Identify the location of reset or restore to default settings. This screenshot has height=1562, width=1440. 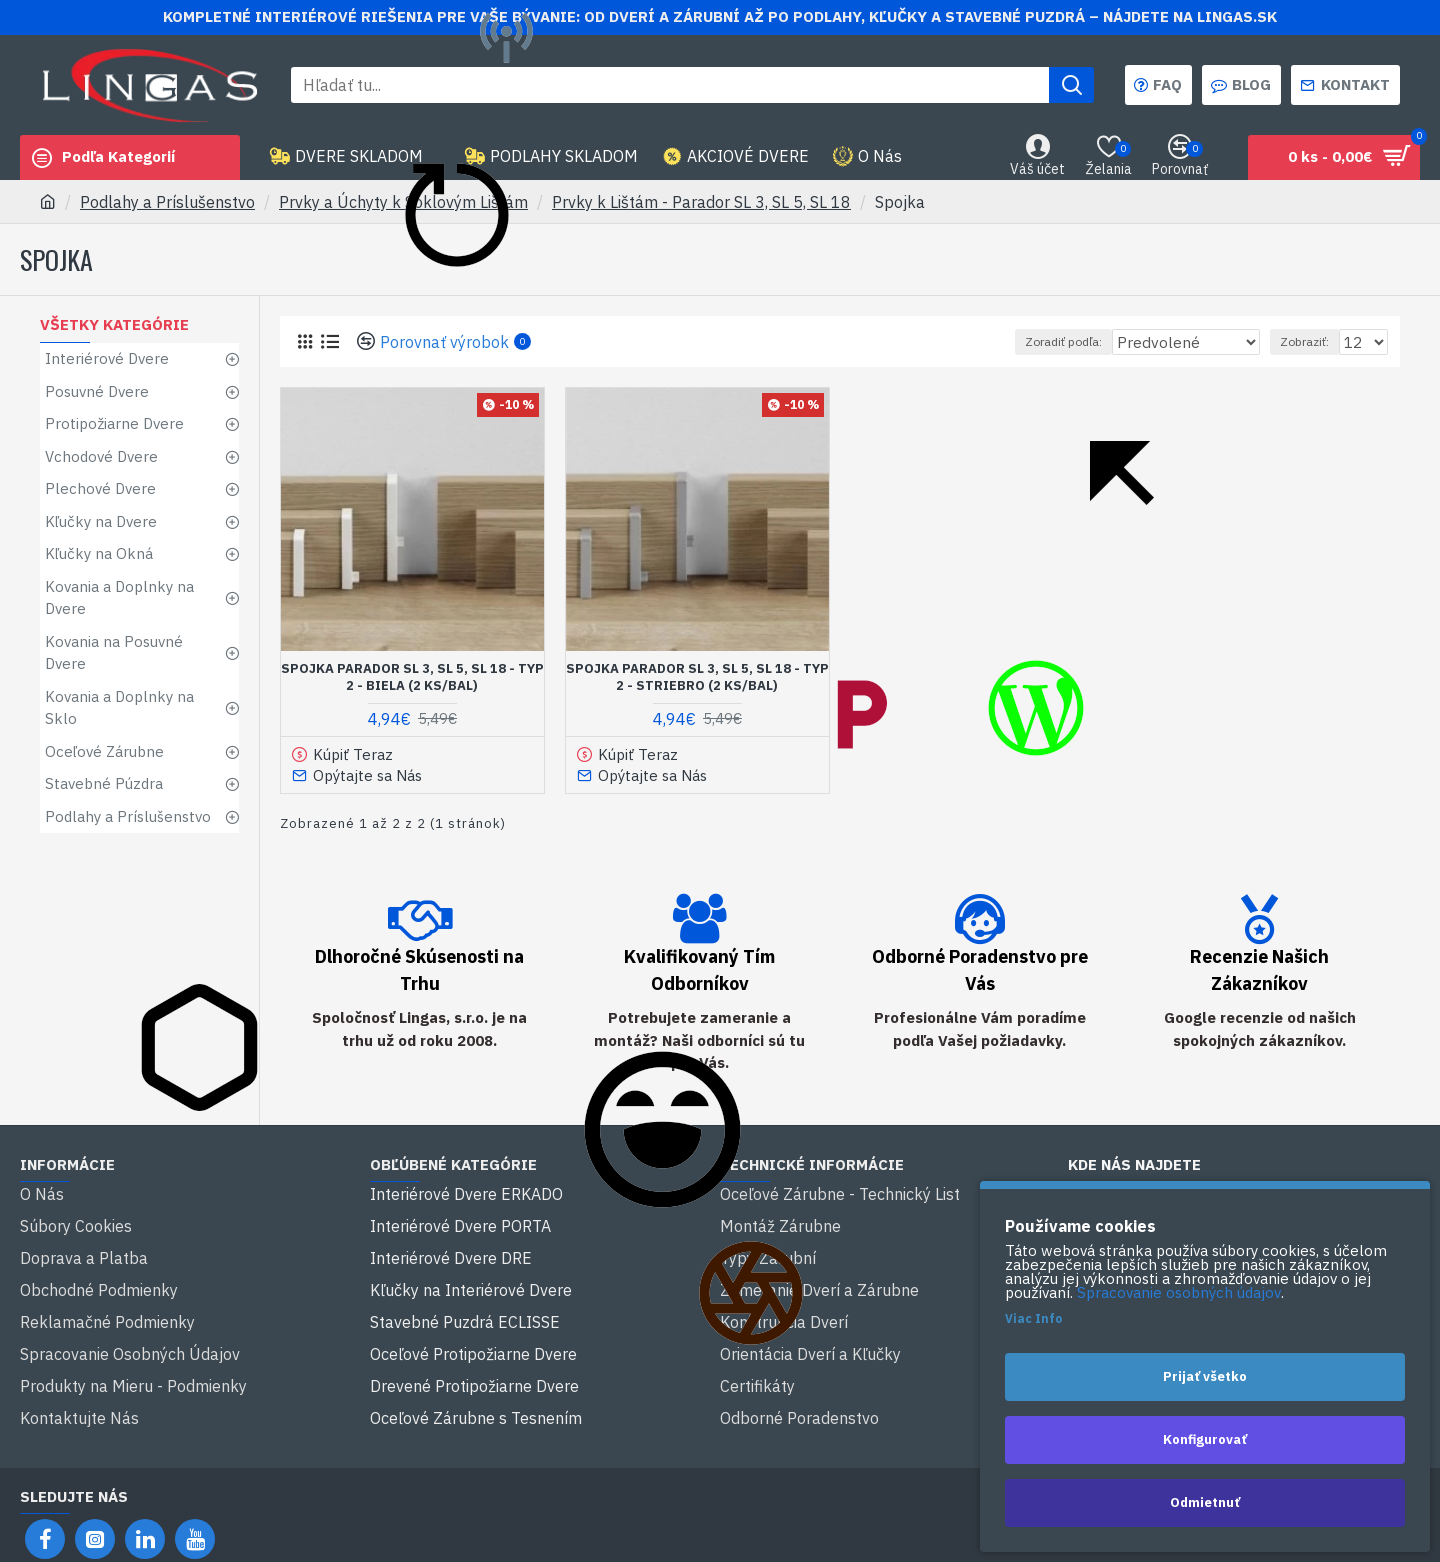
(457, 215).